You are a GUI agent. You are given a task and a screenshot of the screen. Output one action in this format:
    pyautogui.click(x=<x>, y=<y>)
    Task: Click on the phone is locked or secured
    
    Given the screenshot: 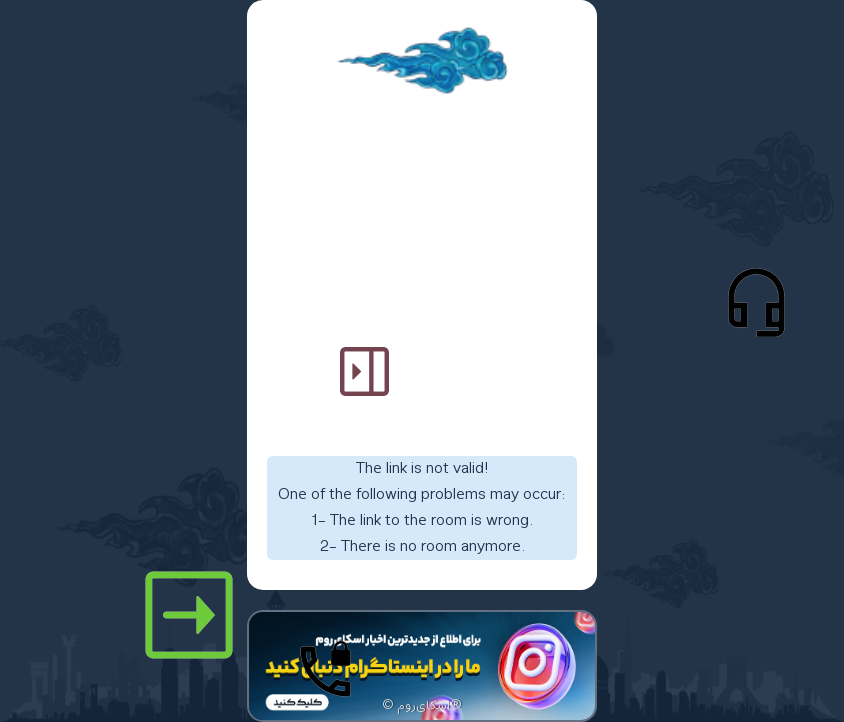 What is the action you would take?
    pyautogui.click(x=325, y=671)
    